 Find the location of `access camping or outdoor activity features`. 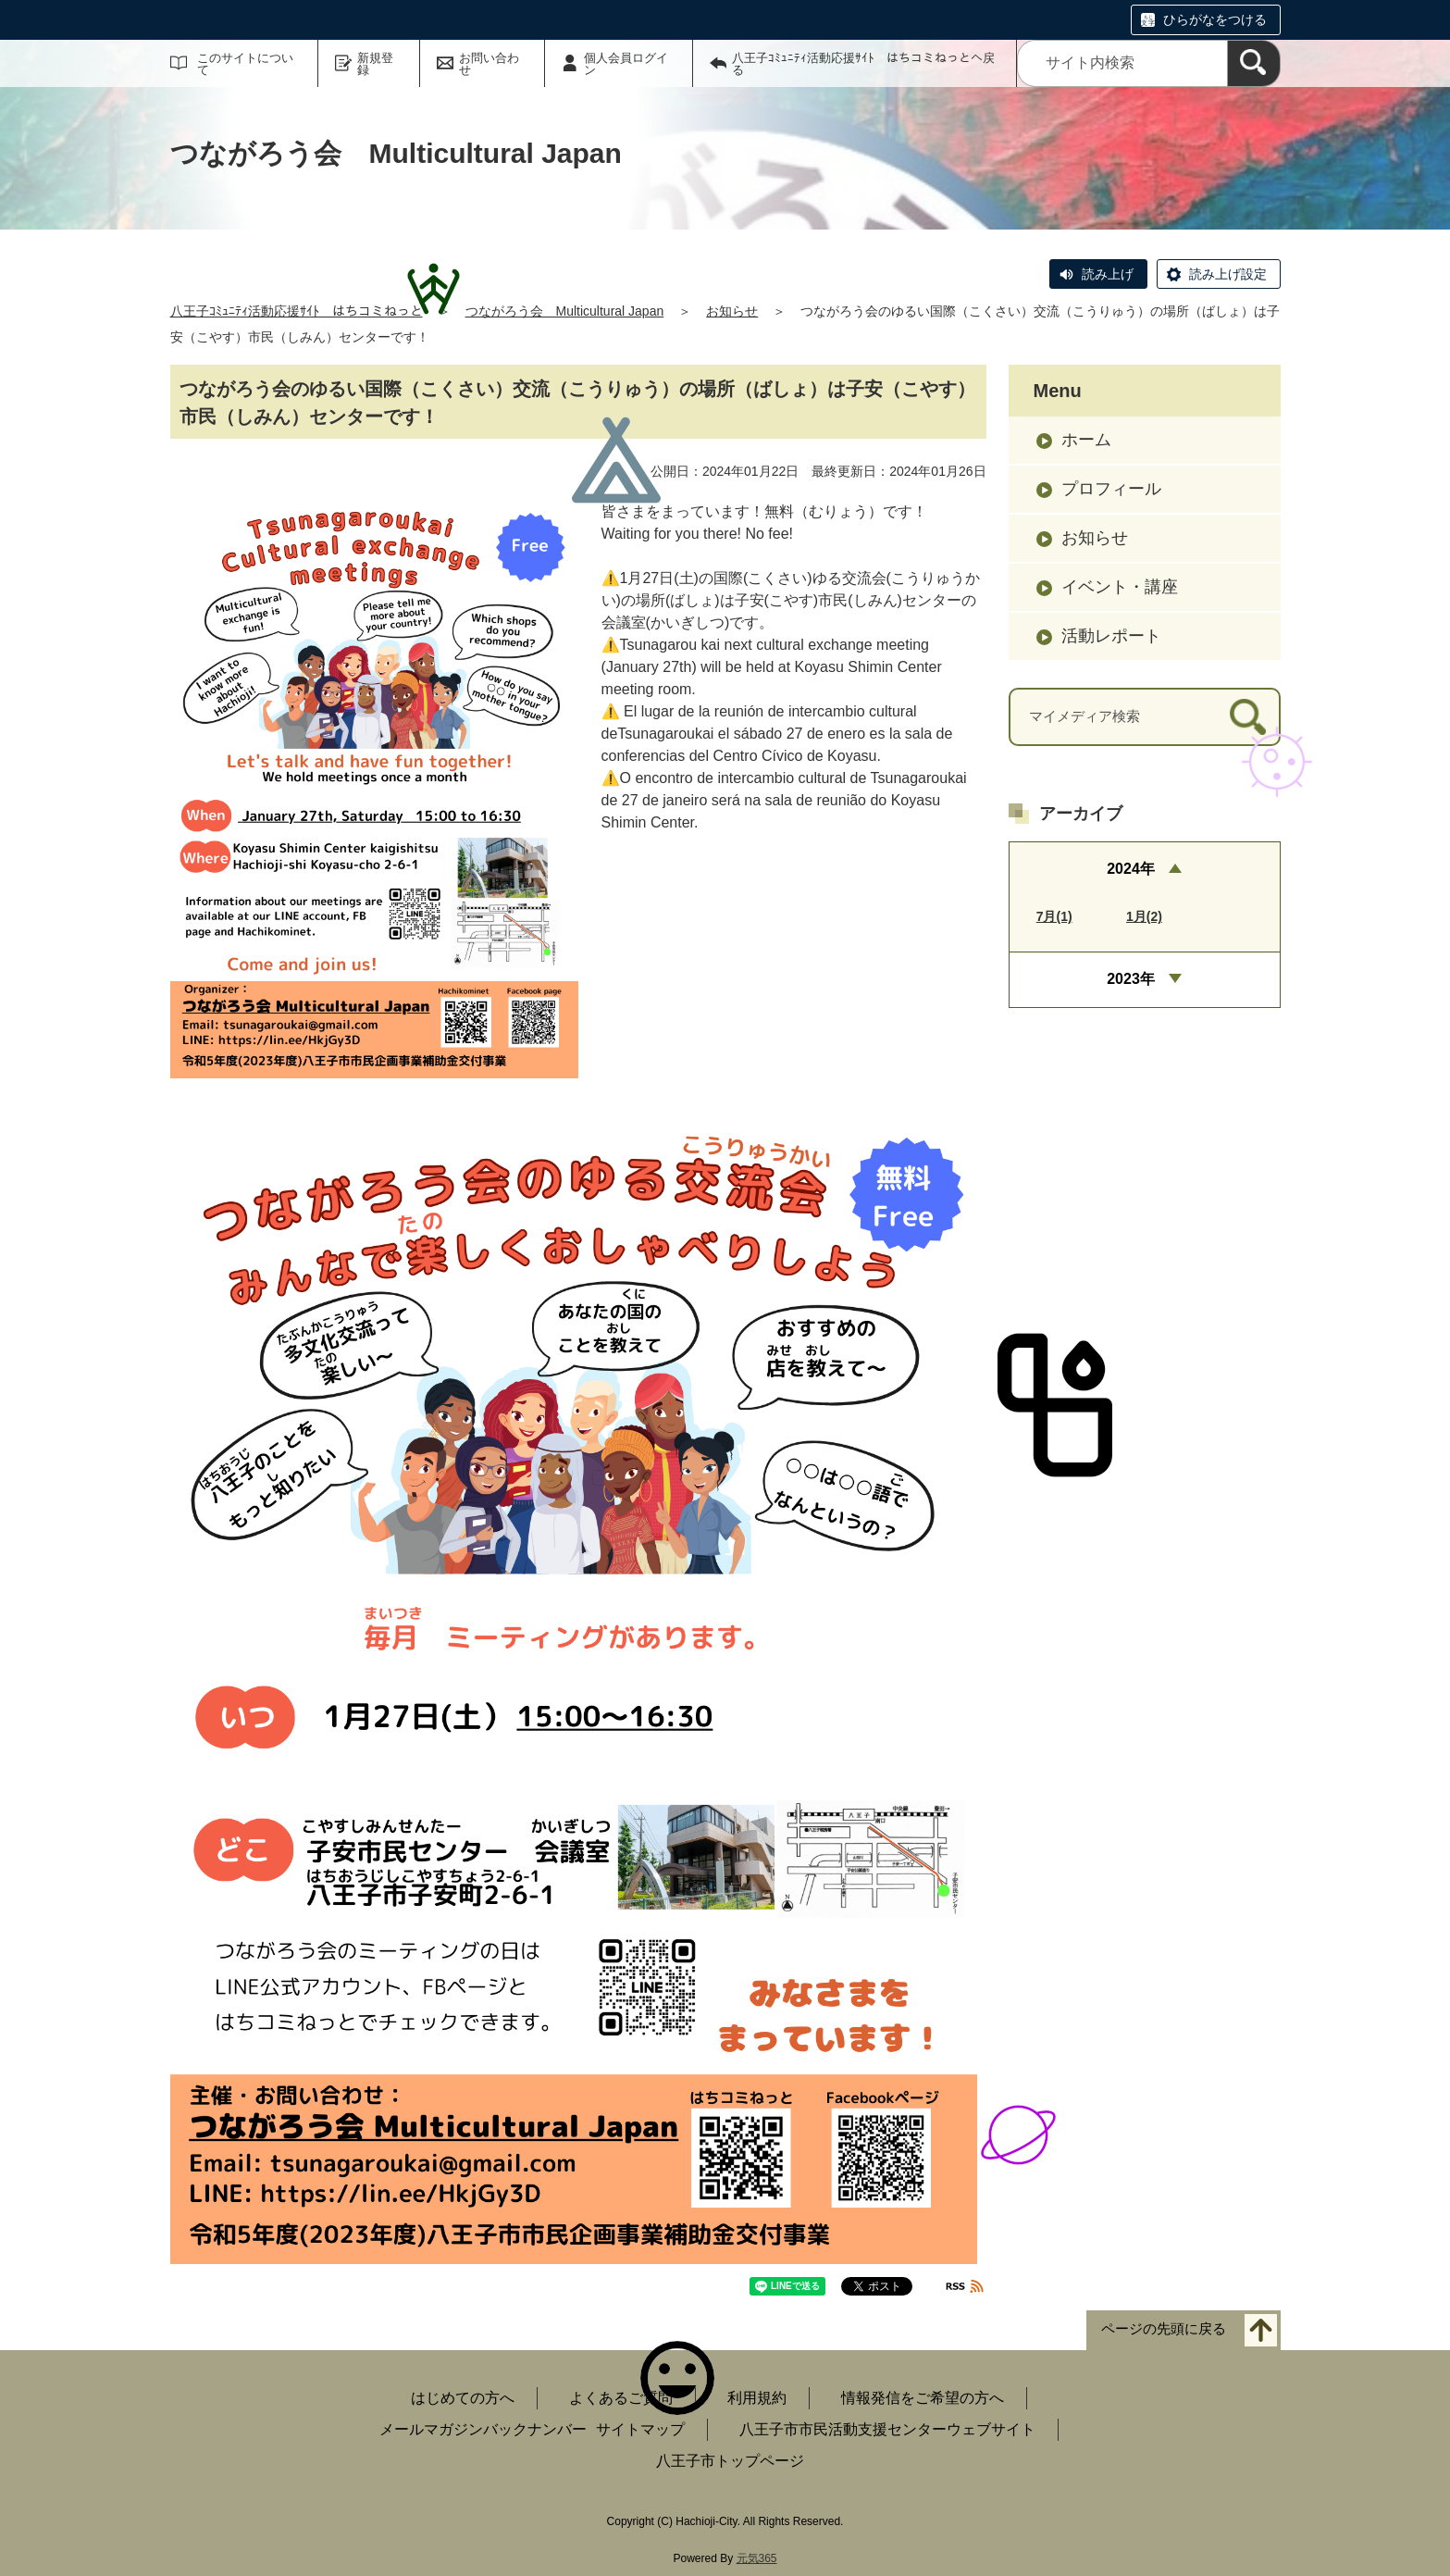

access camping or outdoor activity features is located at coordinates (616, 465).